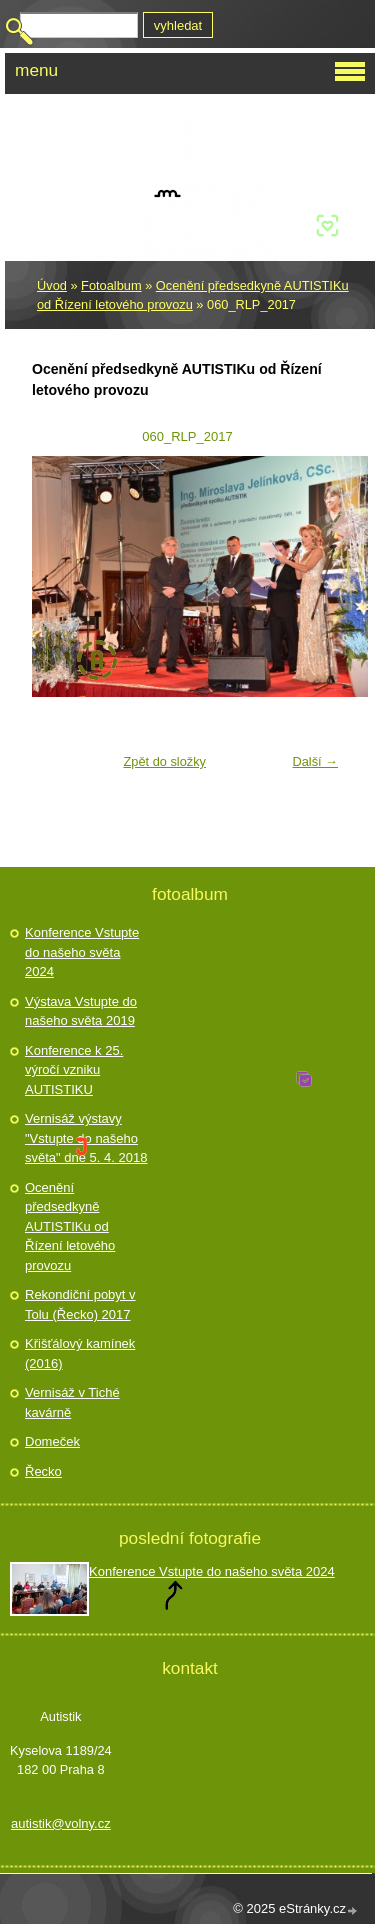 The image size is (375, 1924). What do you see at coordinates (172, 1595) in the screenshot?
I see `redo or move forward action` at bounding box center [172, 1595].